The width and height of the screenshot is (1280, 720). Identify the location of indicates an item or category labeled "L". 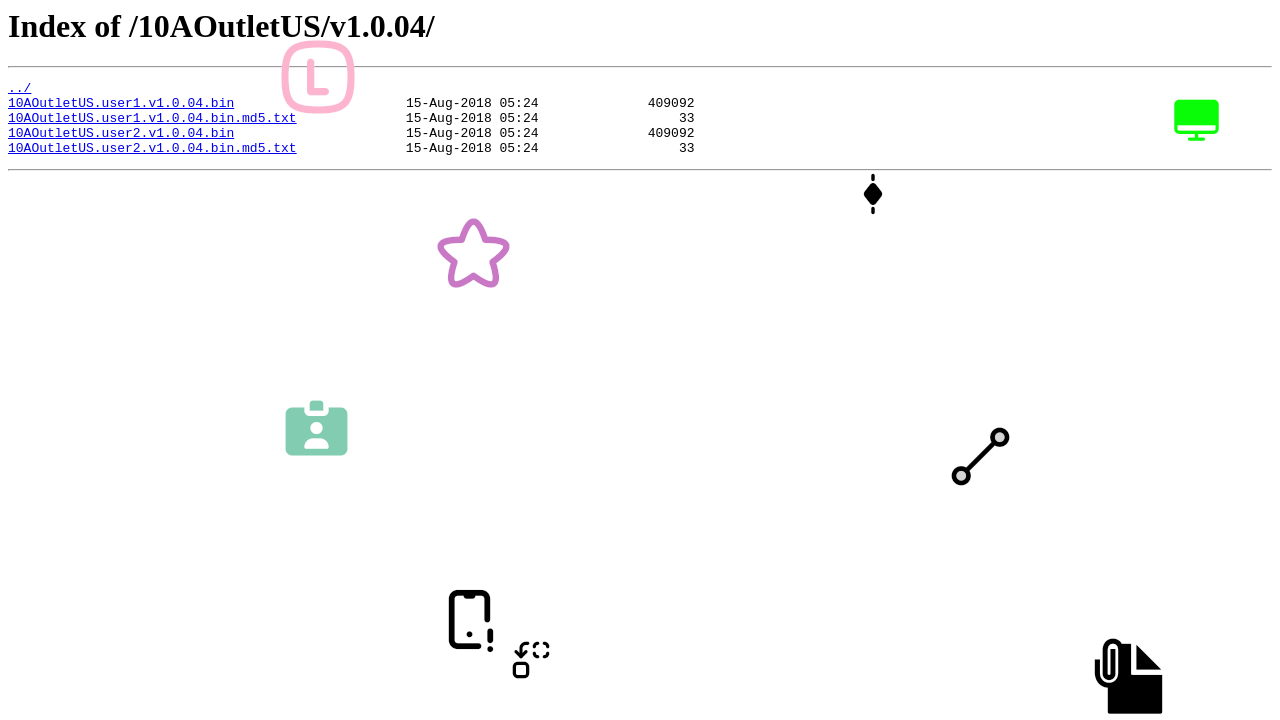
(318, 77).